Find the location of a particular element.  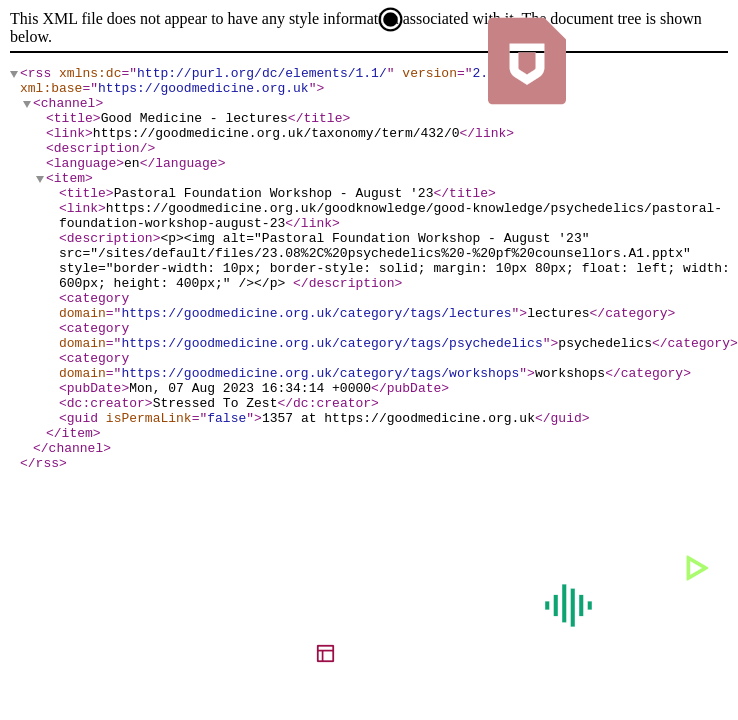

play media or video content is located at coordinates (696, 568).